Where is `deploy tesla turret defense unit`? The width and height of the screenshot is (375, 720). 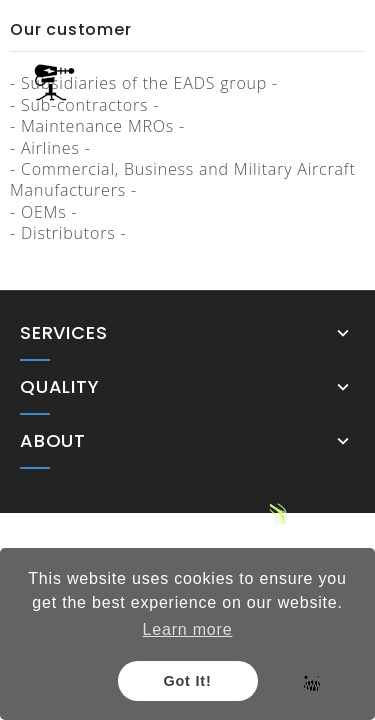 deploy tesla turret defense unit is located at coordinates (54, 80).